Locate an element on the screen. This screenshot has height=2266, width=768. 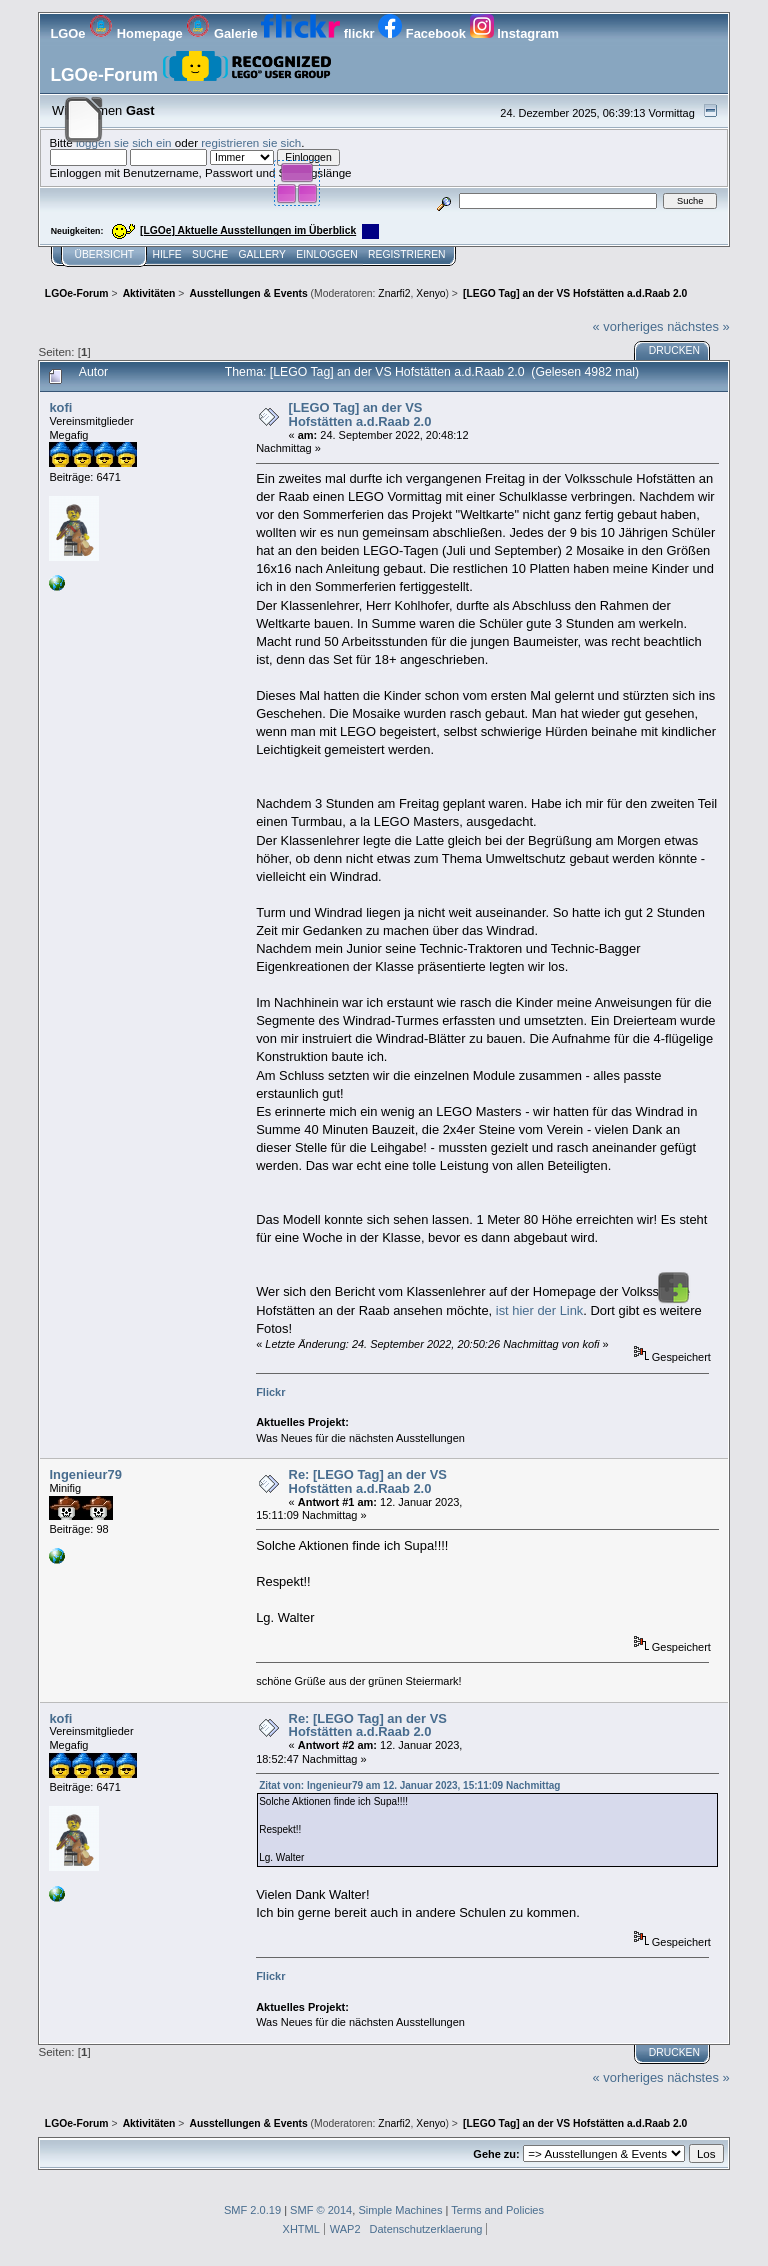
open libreoffice start center is located at coordinates (83, 119).